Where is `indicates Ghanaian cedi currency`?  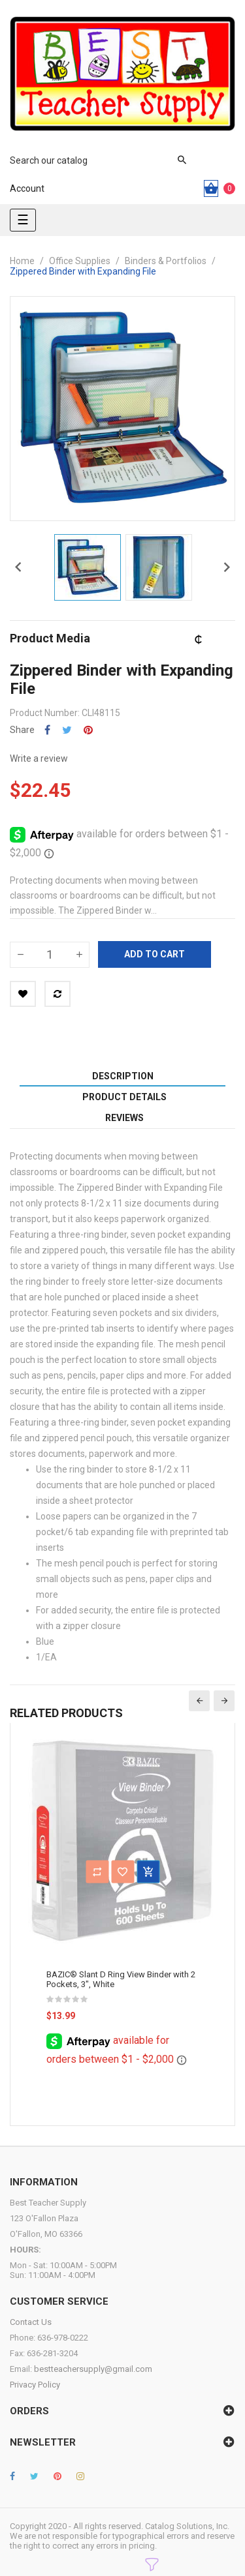 indicates Ghanaian cedi currency is located at coordinates (198, 639).